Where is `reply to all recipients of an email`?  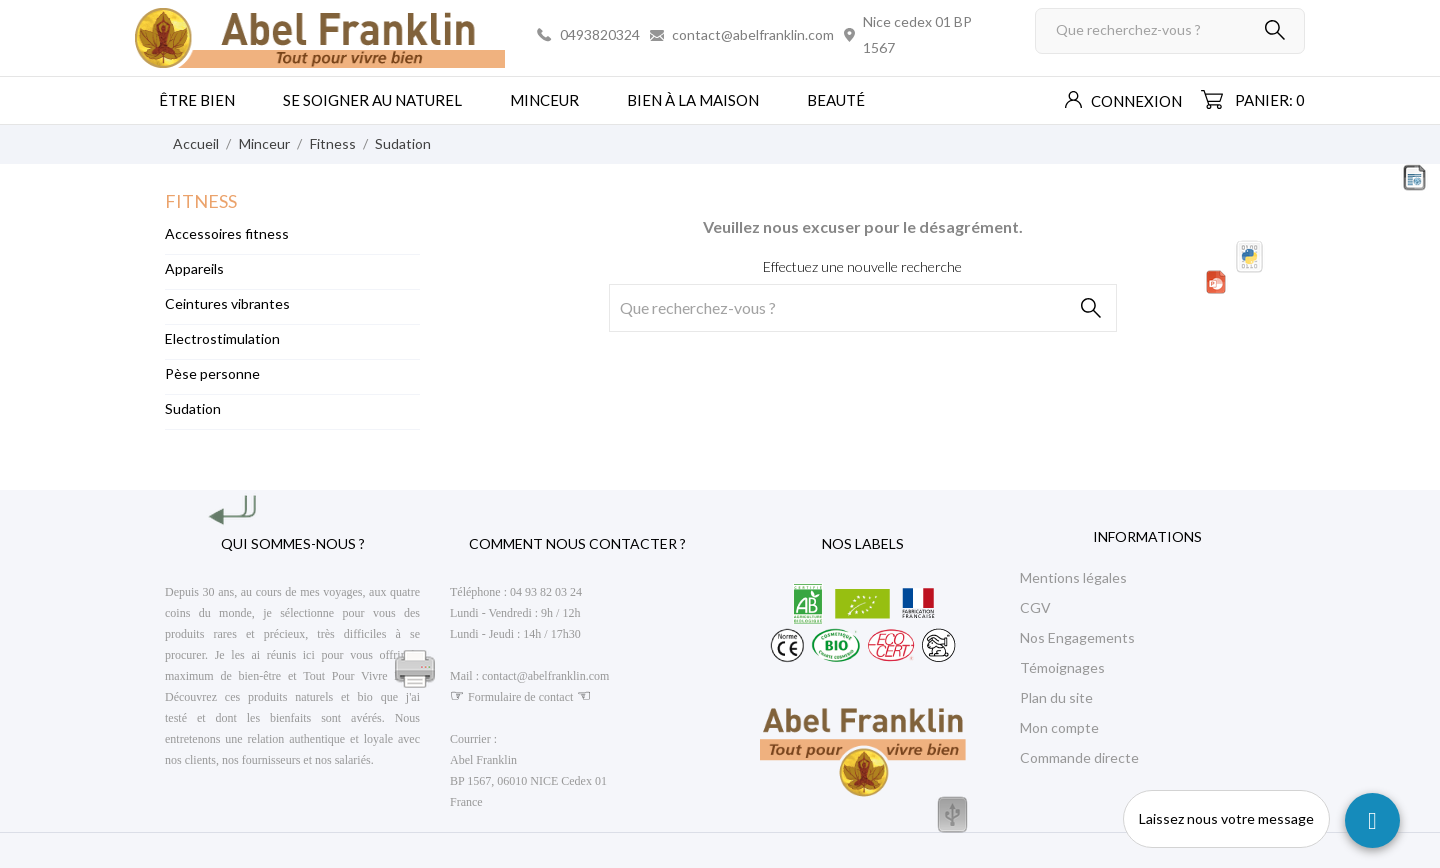 reply to all recipients of an email is located at coordinates (231, 506).